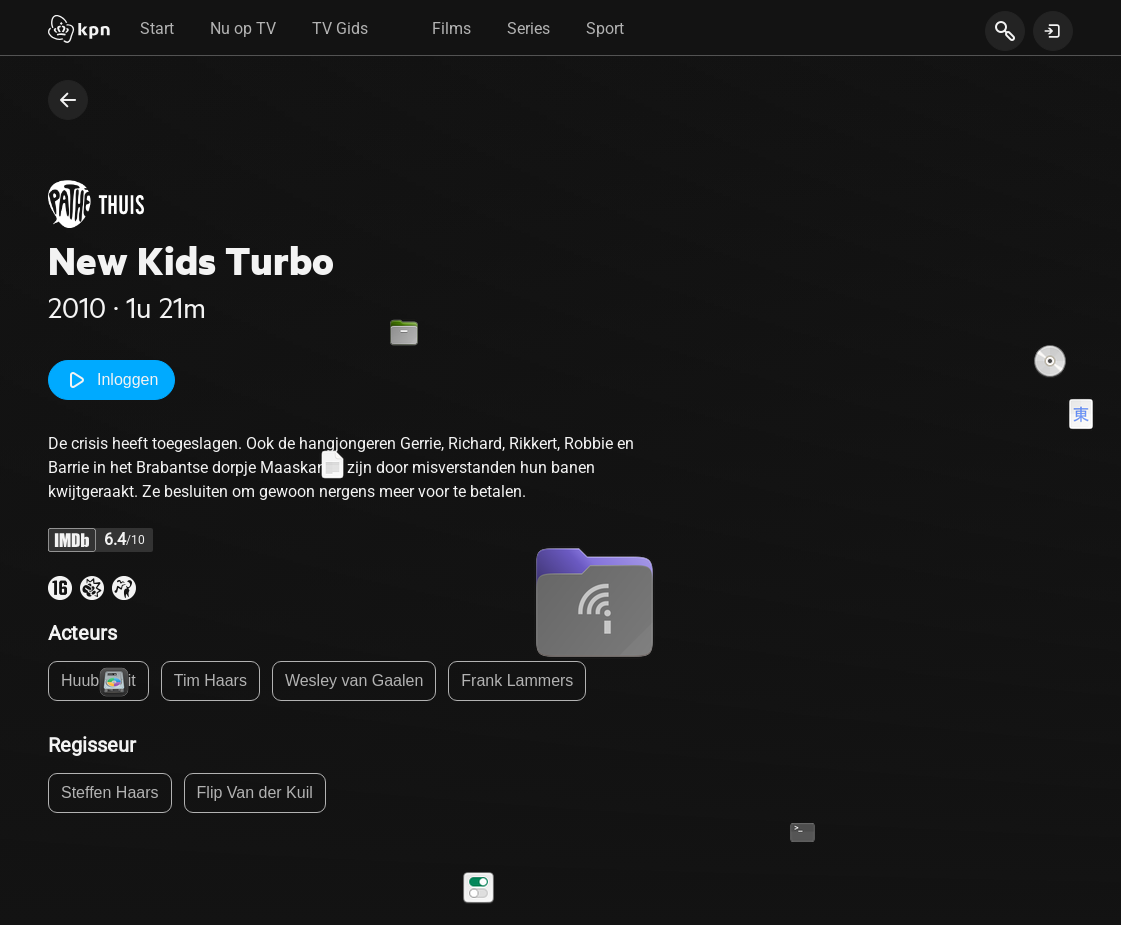 Image resolution: width=1121 pixels, height=925 pixels. Describe the element at coordinates (478, 887) in the screenshot. I see `open desktop preferences and settings` at that location.